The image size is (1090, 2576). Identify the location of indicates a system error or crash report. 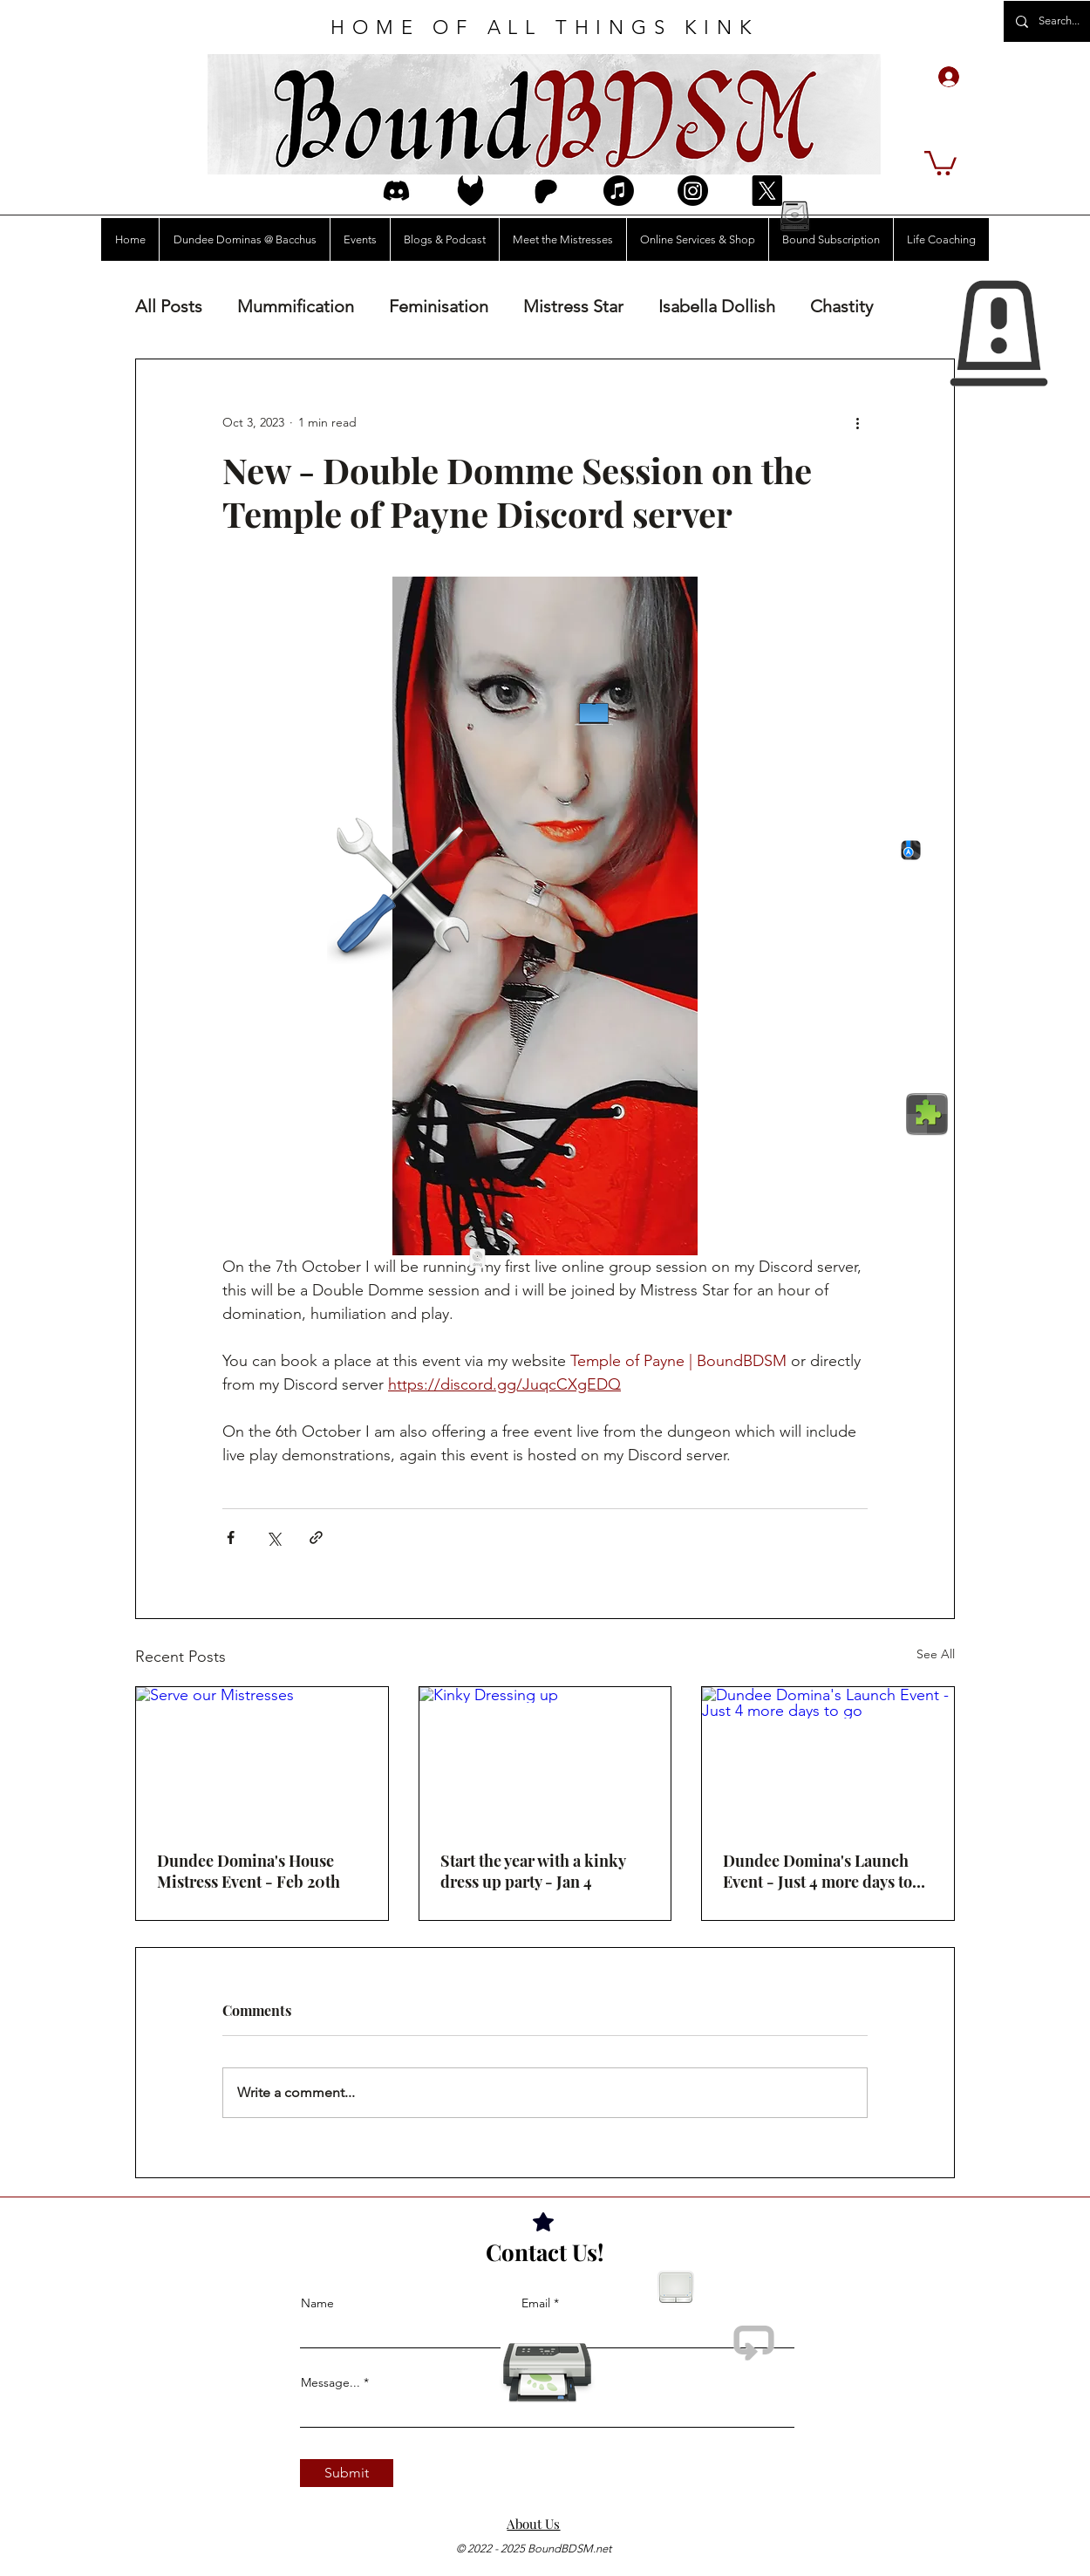
(998, 329).